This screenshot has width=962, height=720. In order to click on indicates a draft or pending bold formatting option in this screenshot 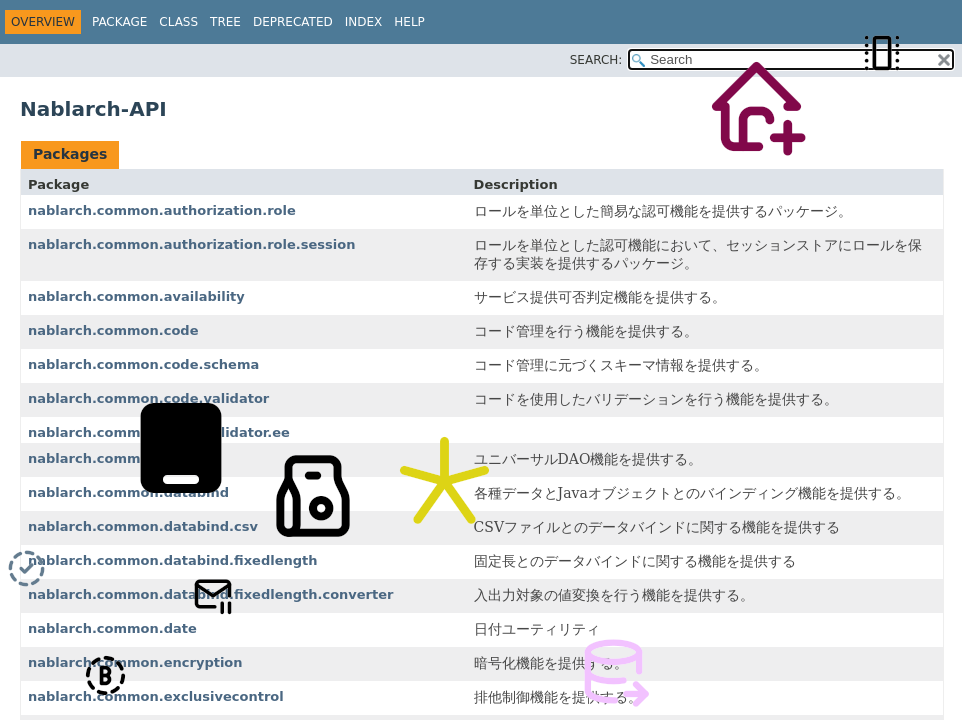, I will do `click(105, 675)`.